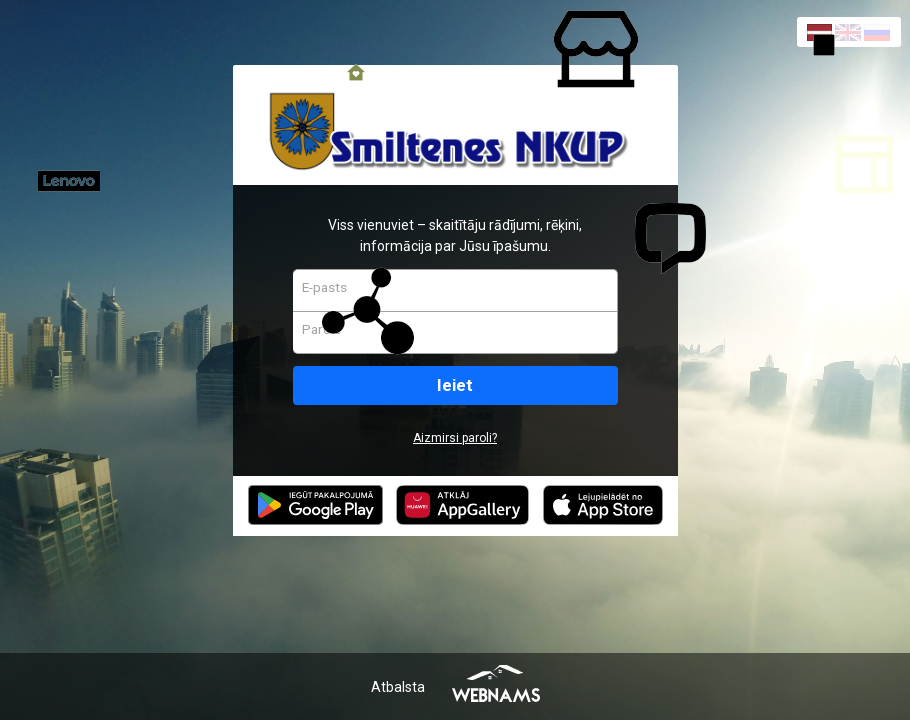 Image resolution: width=910 pixels, height=720 pixels. Describe the element at coordinates (824, 45) in the screenshot. I see `stop media playback` at that location.